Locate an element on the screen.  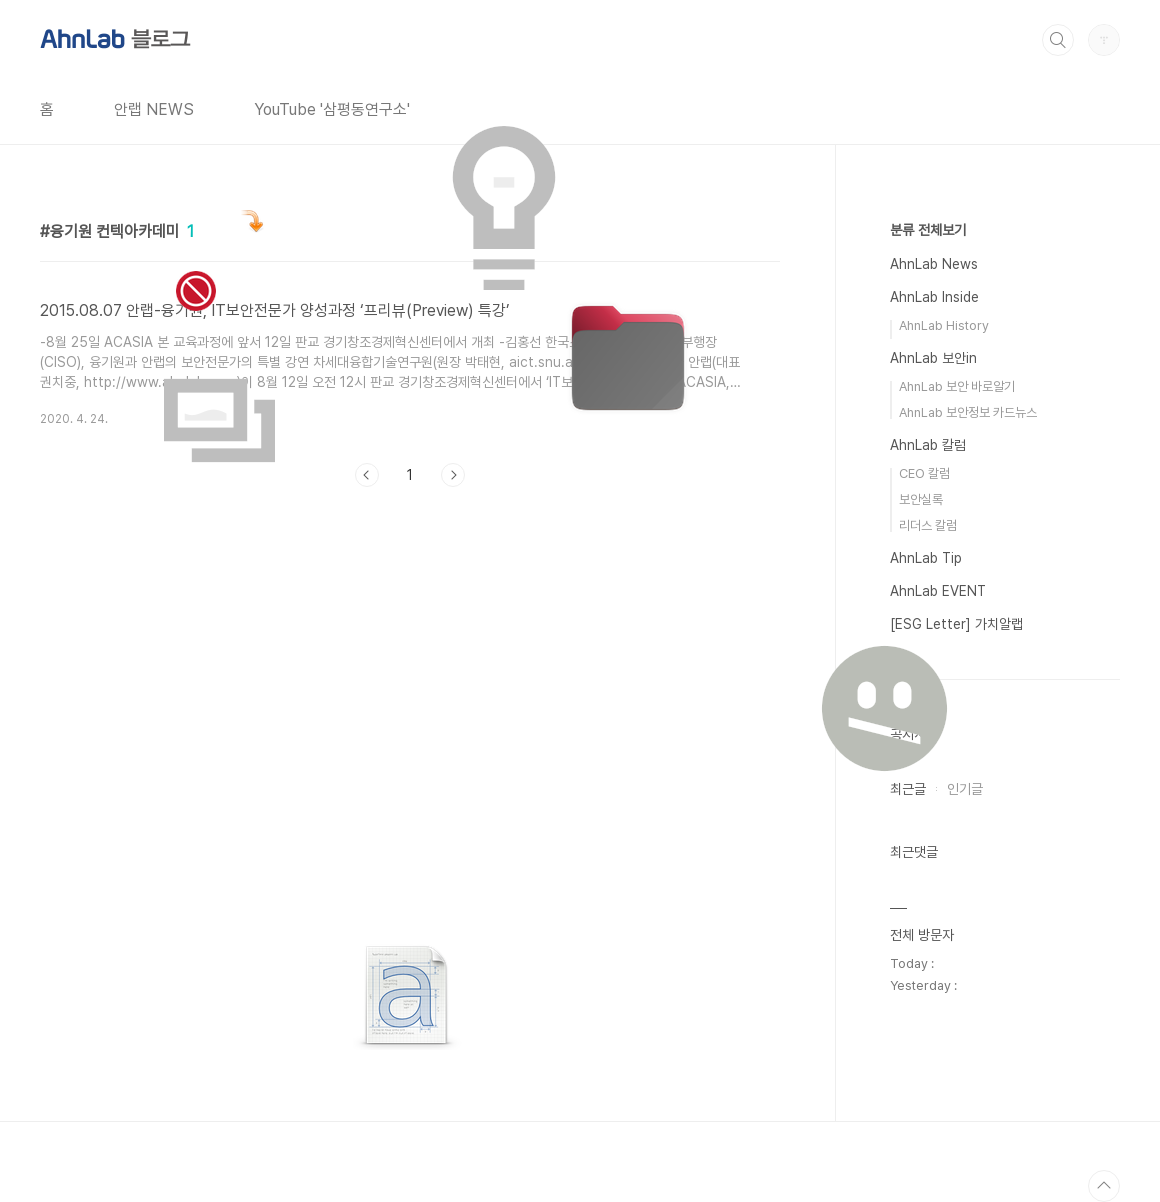
delete or remove selected item is located at coordinates (196, 291).